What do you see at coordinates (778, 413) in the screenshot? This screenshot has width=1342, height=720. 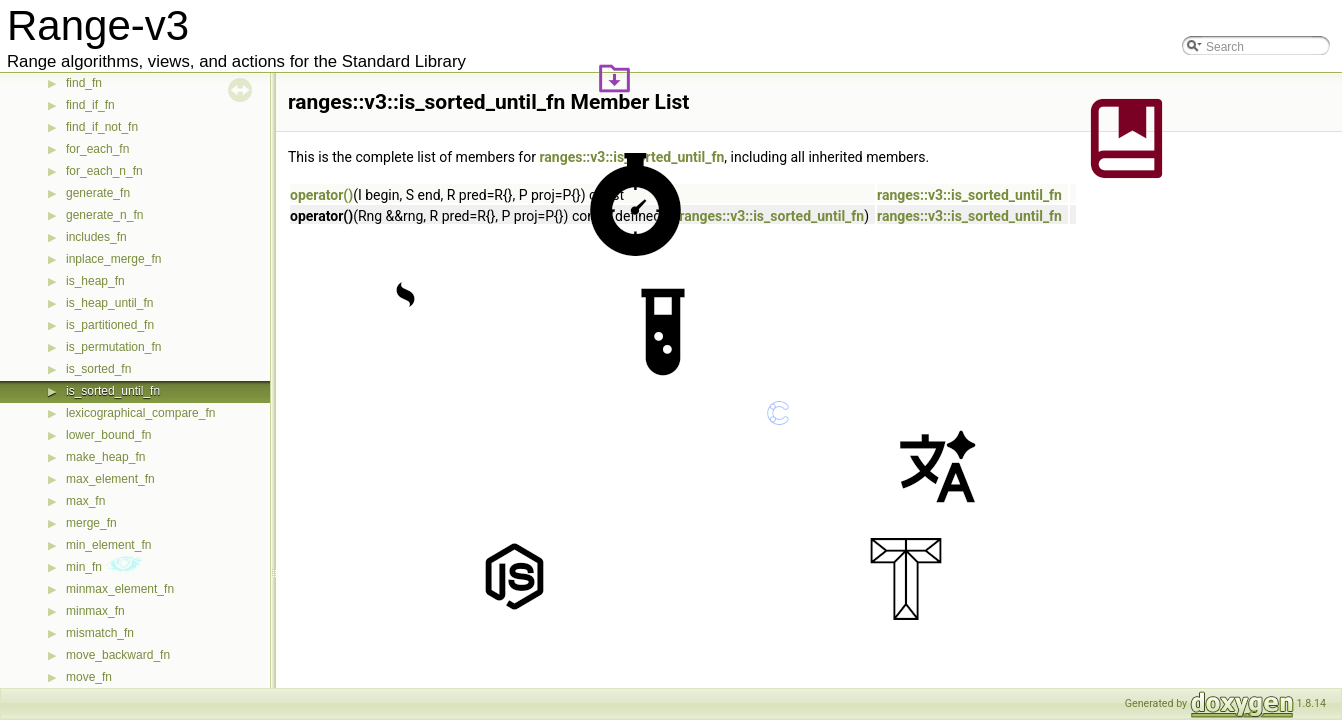 I see `link to Contentful CMS platform` at bounding box center [778, 413].